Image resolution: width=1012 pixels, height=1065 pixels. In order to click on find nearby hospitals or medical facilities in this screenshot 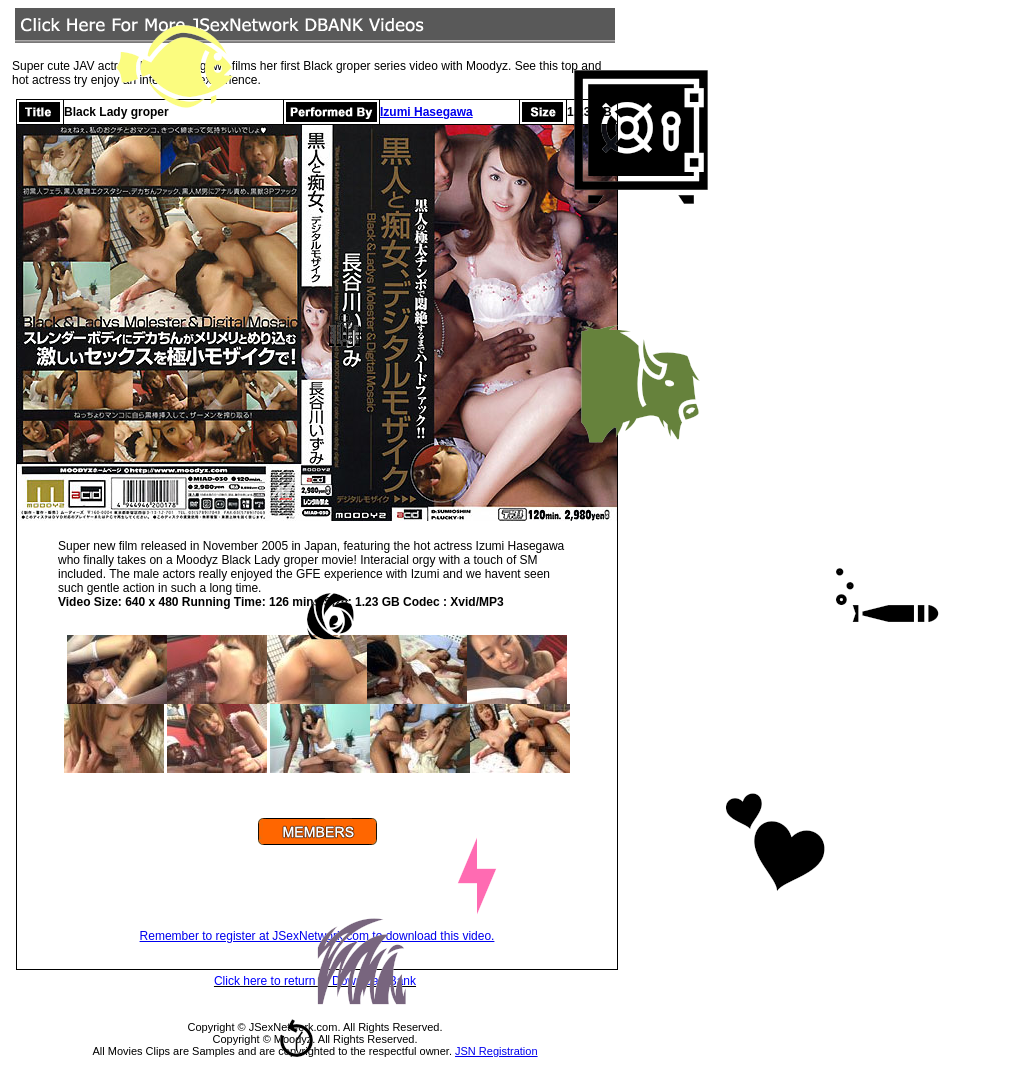, I will do `click(344, 329)`.